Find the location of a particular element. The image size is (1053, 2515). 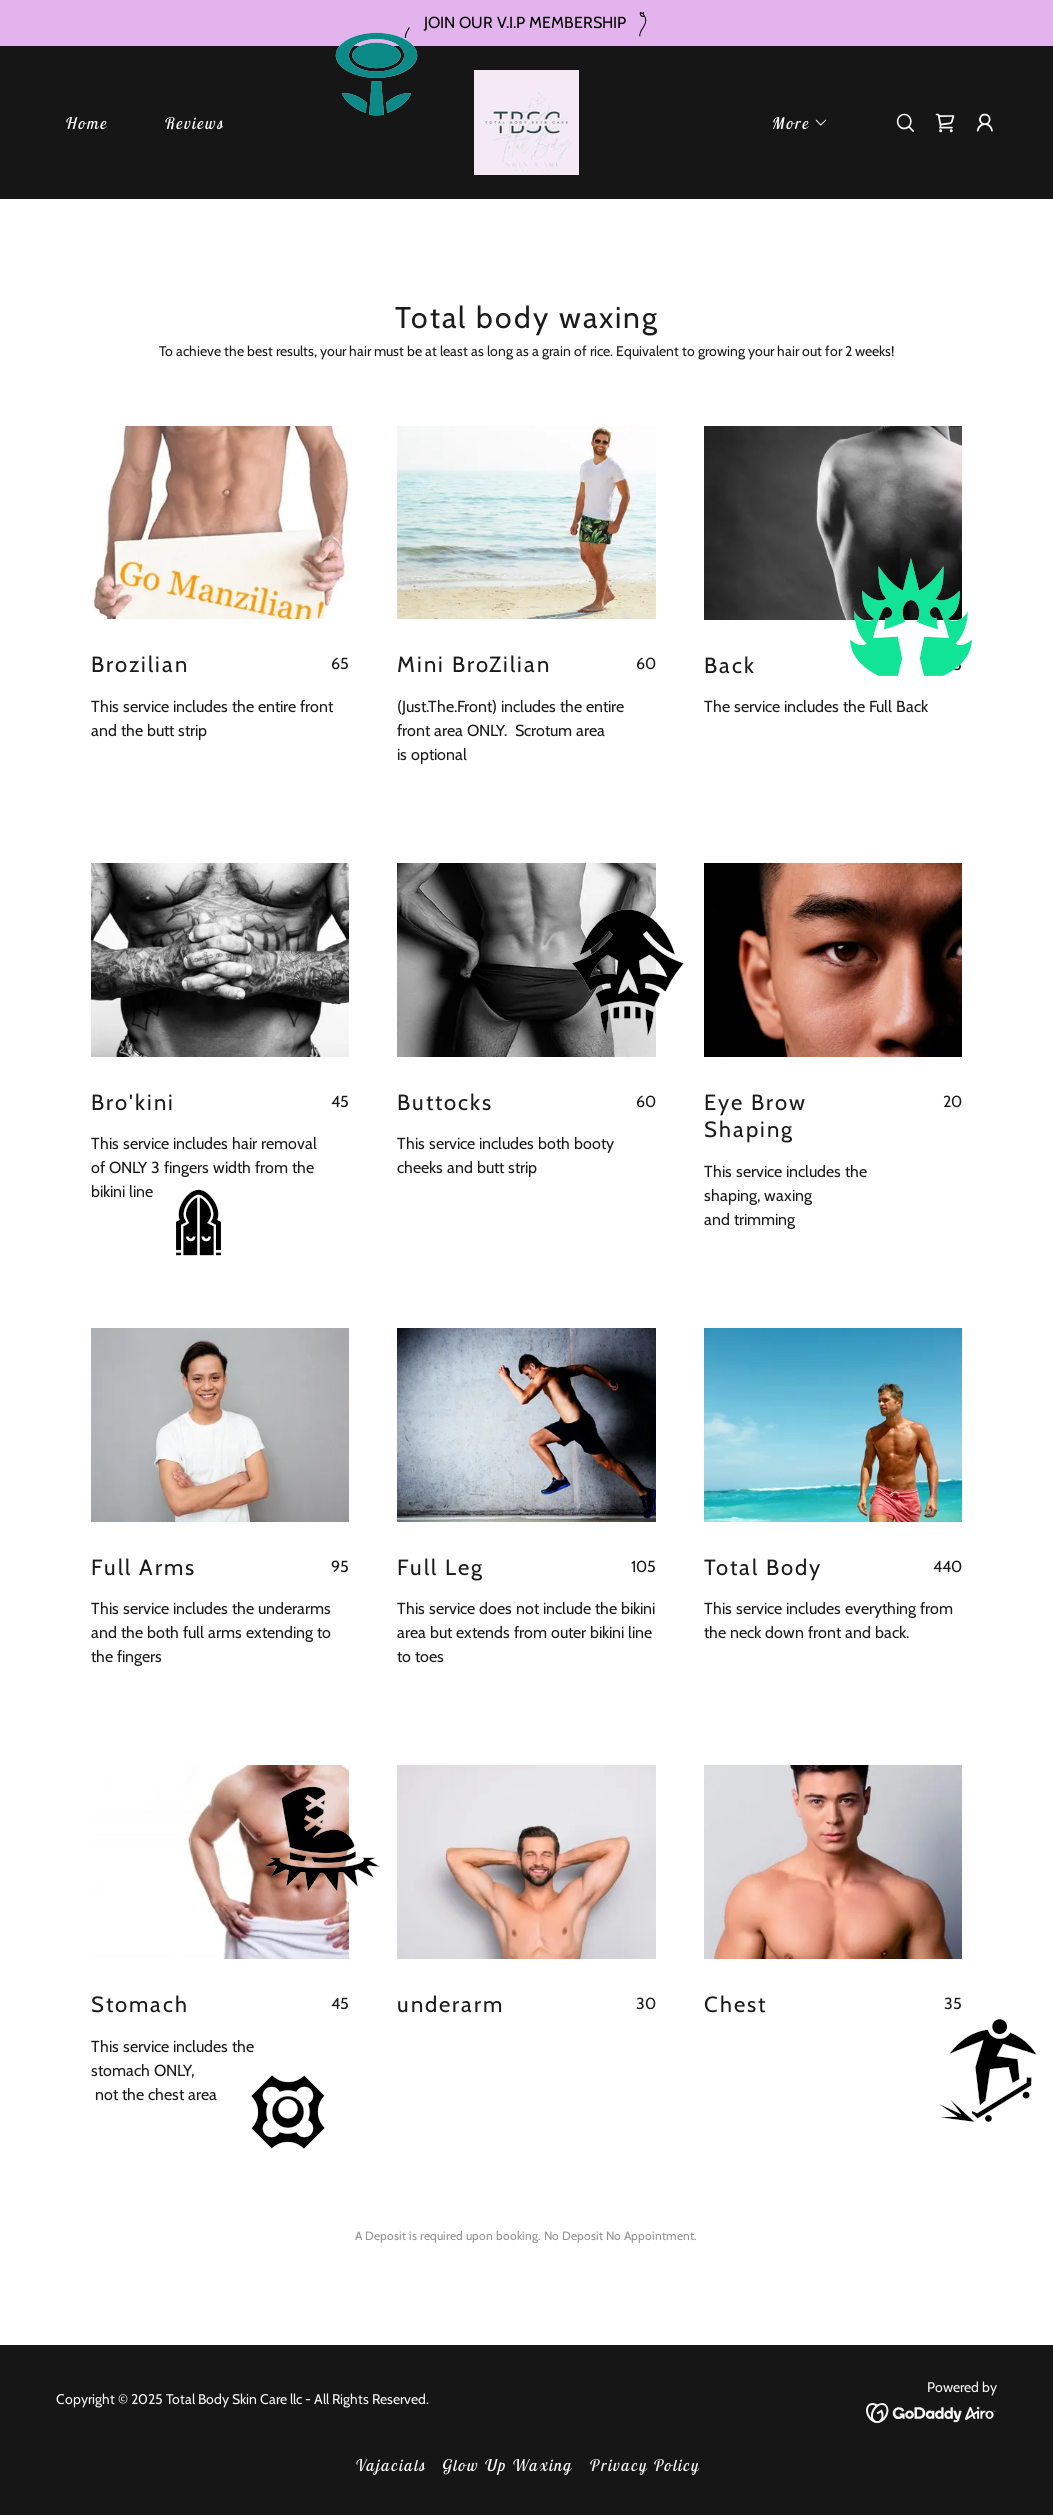

indicates danger or deadly hazard in game is located at coordinates (628, 973).